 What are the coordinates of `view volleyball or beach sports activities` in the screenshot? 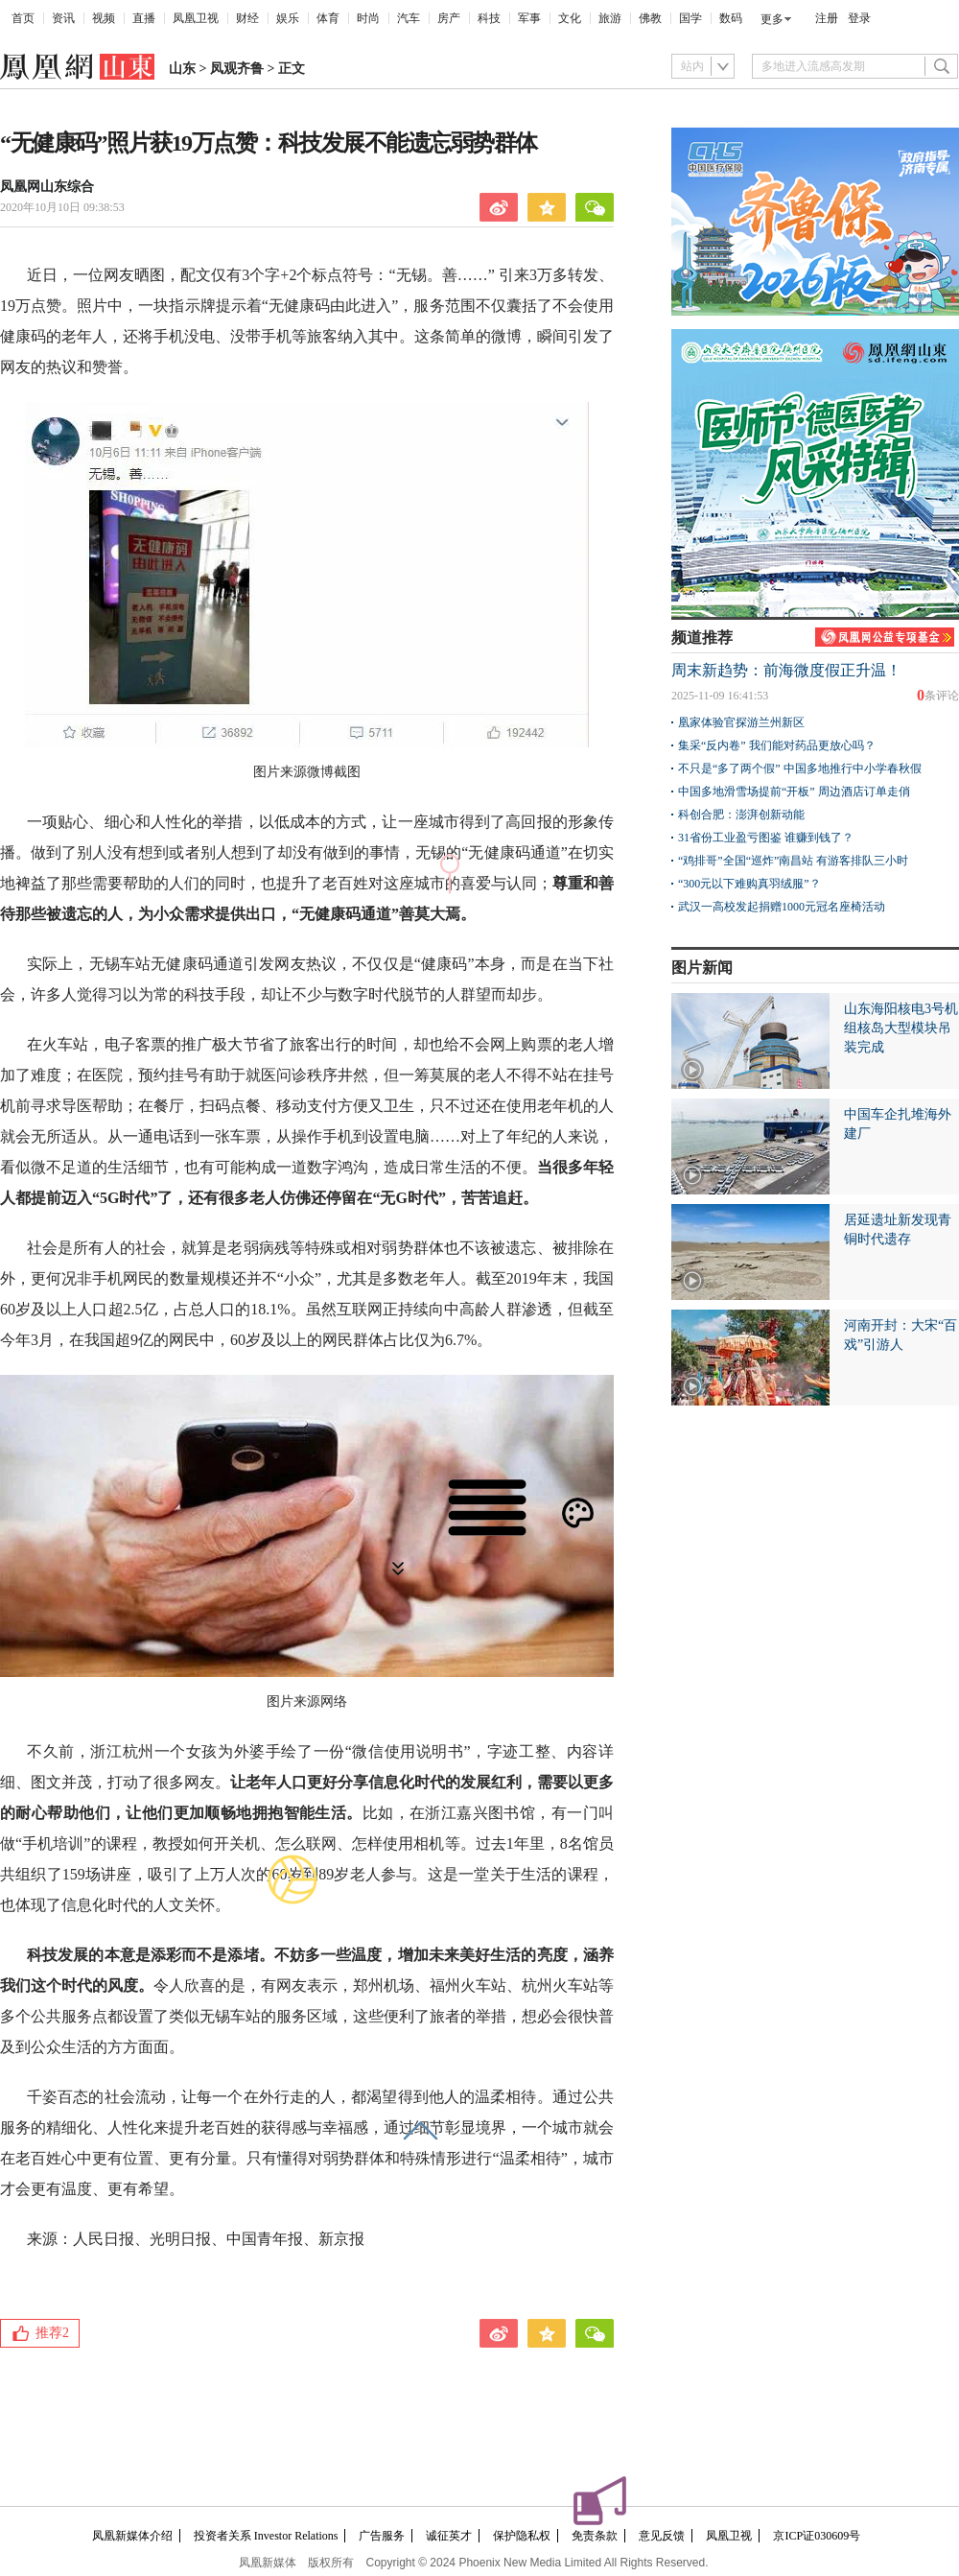 It's located at (292, 1879).